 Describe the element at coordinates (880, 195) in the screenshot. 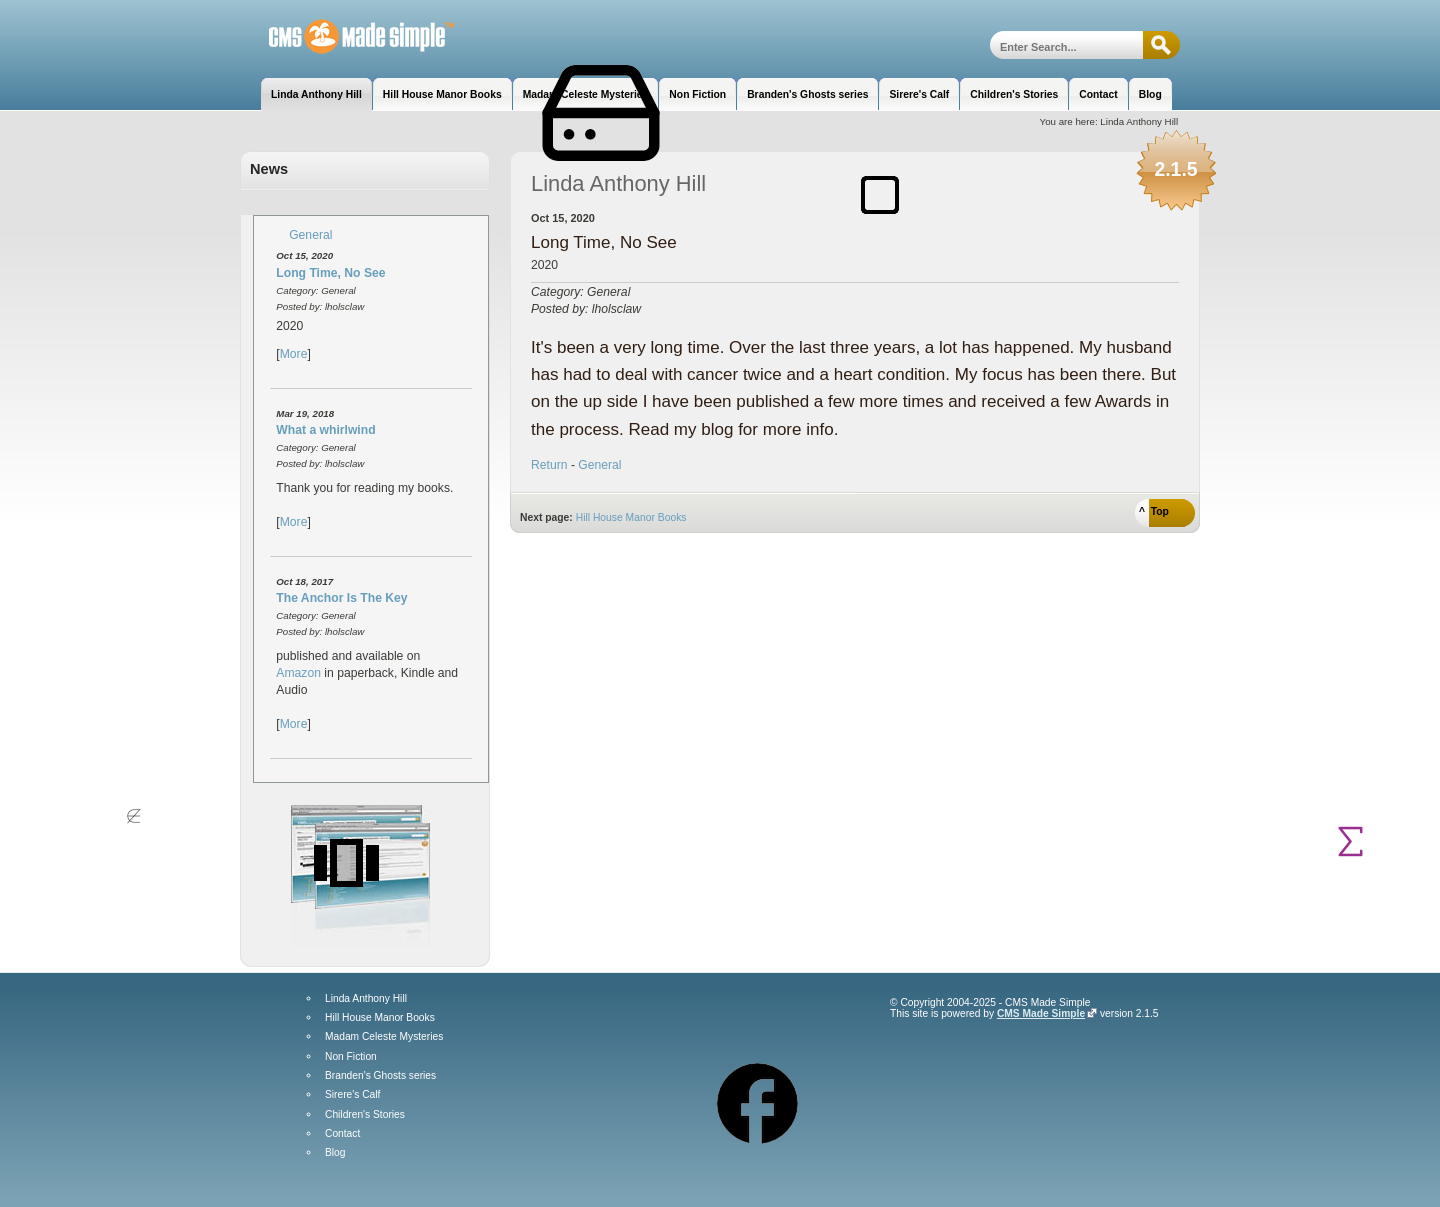

I see `unselected checkbox option` at that location.